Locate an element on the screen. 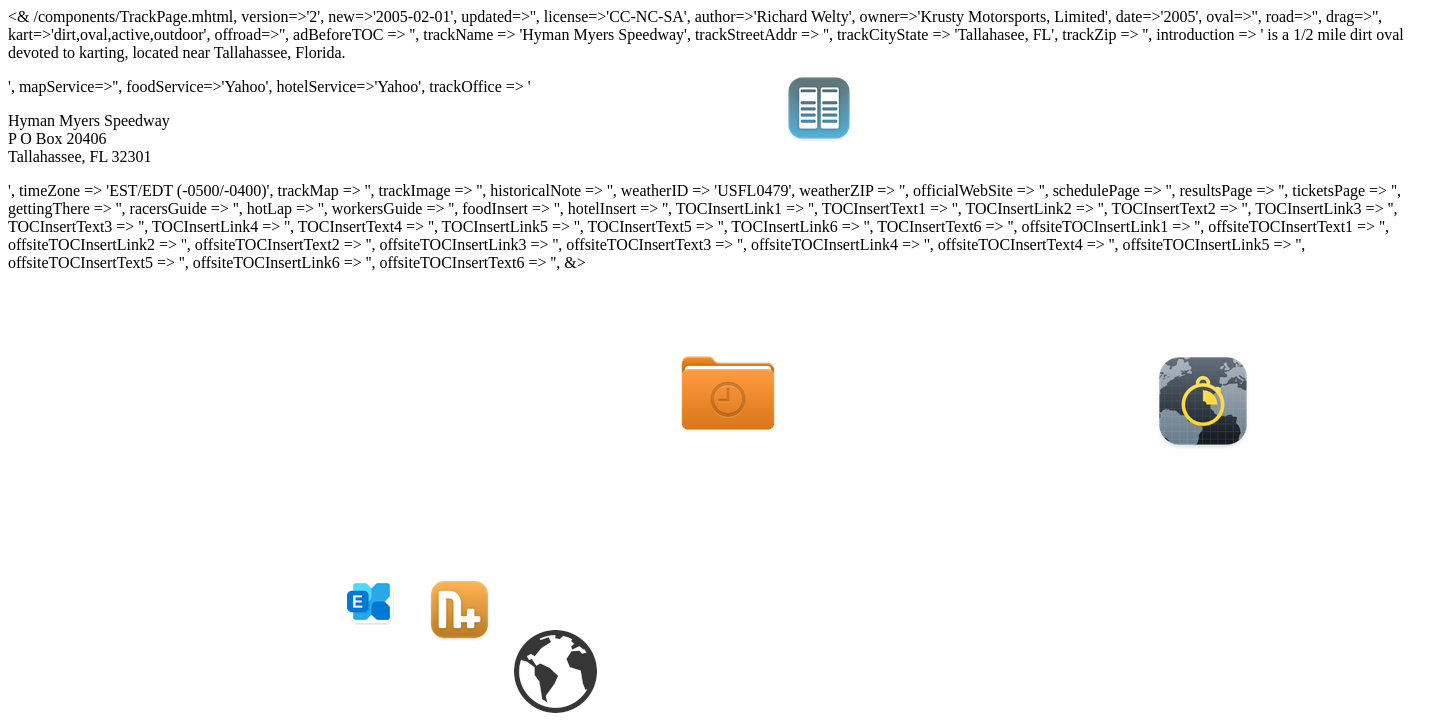  open microsoft exchange email app is located at coordinates (371, 601).